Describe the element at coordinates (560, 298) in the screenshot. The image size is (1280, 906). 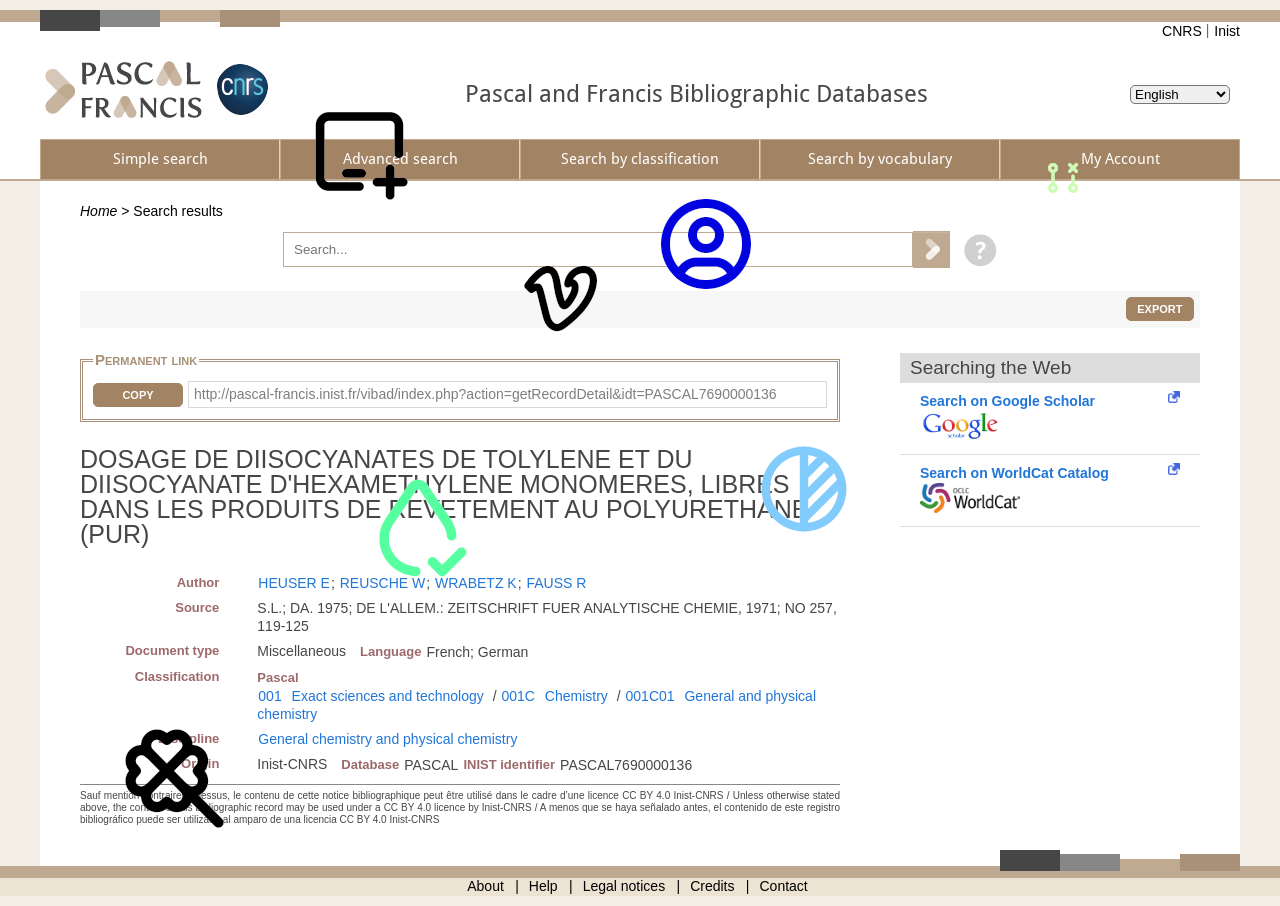
I see `open Vimeo app or website` at that location.